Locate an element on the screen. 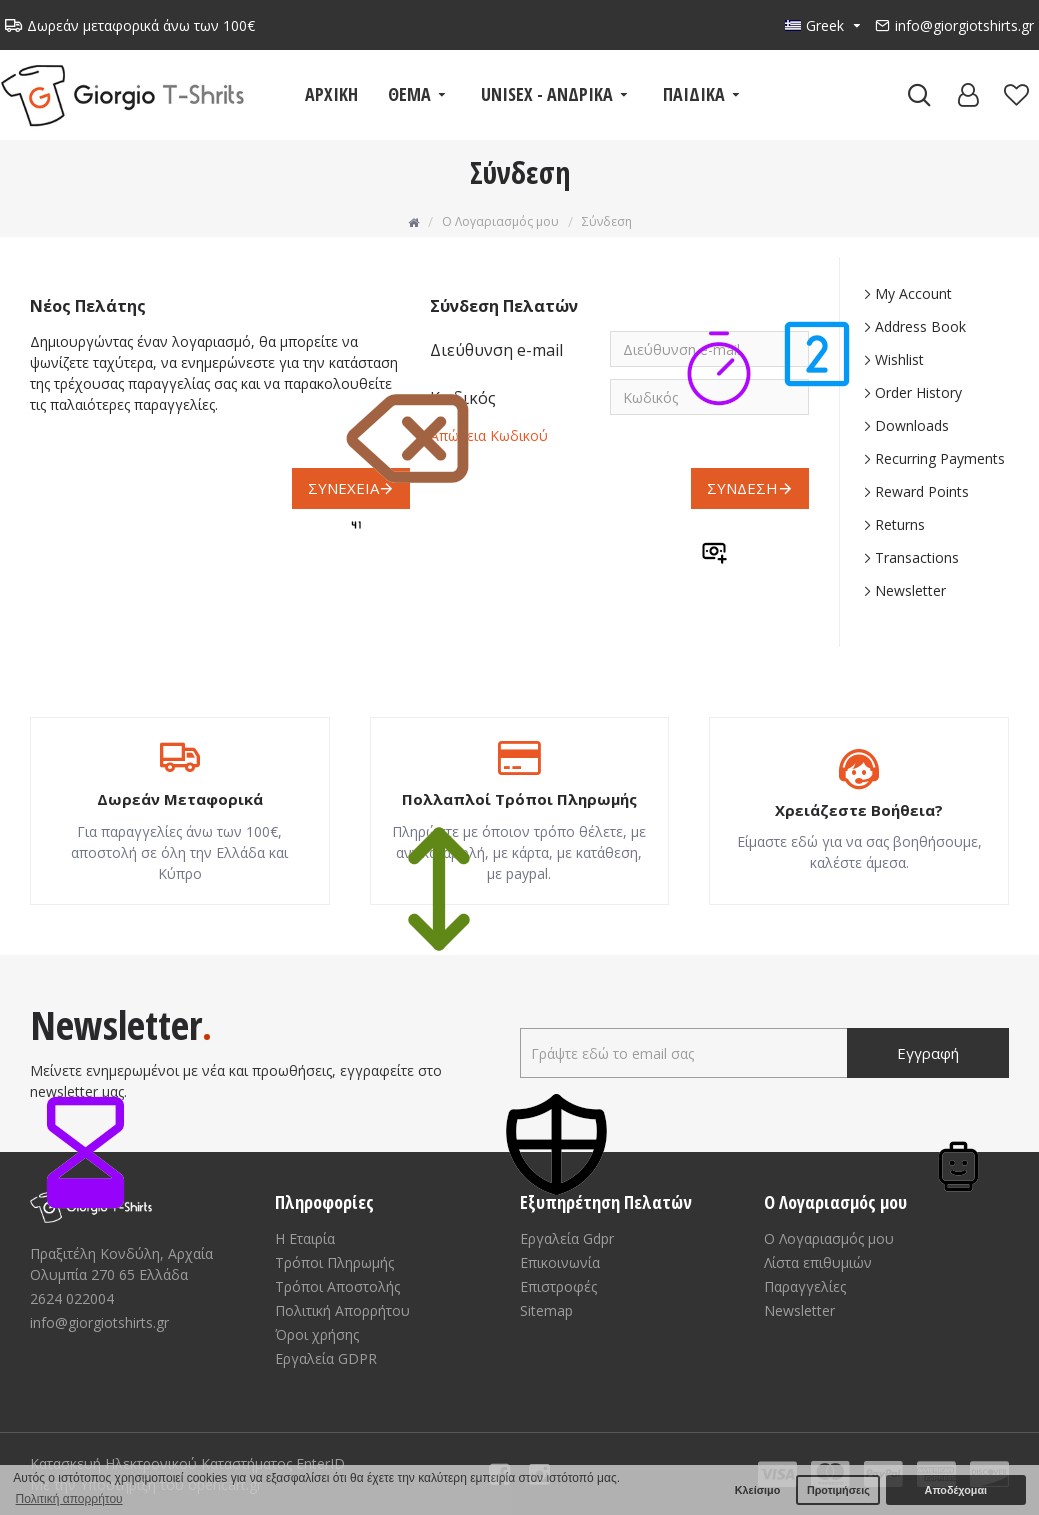  resize element vertically is located at coordinates (439, 889).